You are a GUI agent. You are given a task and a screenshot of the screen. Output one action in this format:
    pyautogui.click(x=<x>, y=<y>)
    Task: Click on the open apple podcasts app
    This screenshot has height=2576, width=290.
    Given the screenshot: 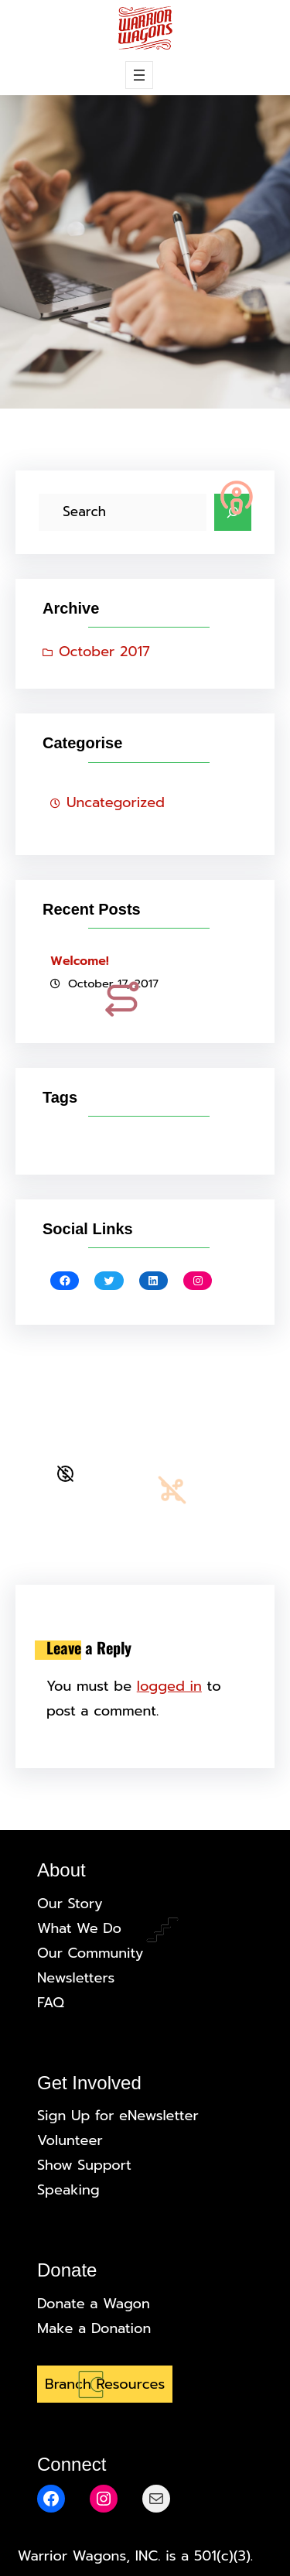 What is the action you would take?
    pyautogui.click(x=237, y=497)
    